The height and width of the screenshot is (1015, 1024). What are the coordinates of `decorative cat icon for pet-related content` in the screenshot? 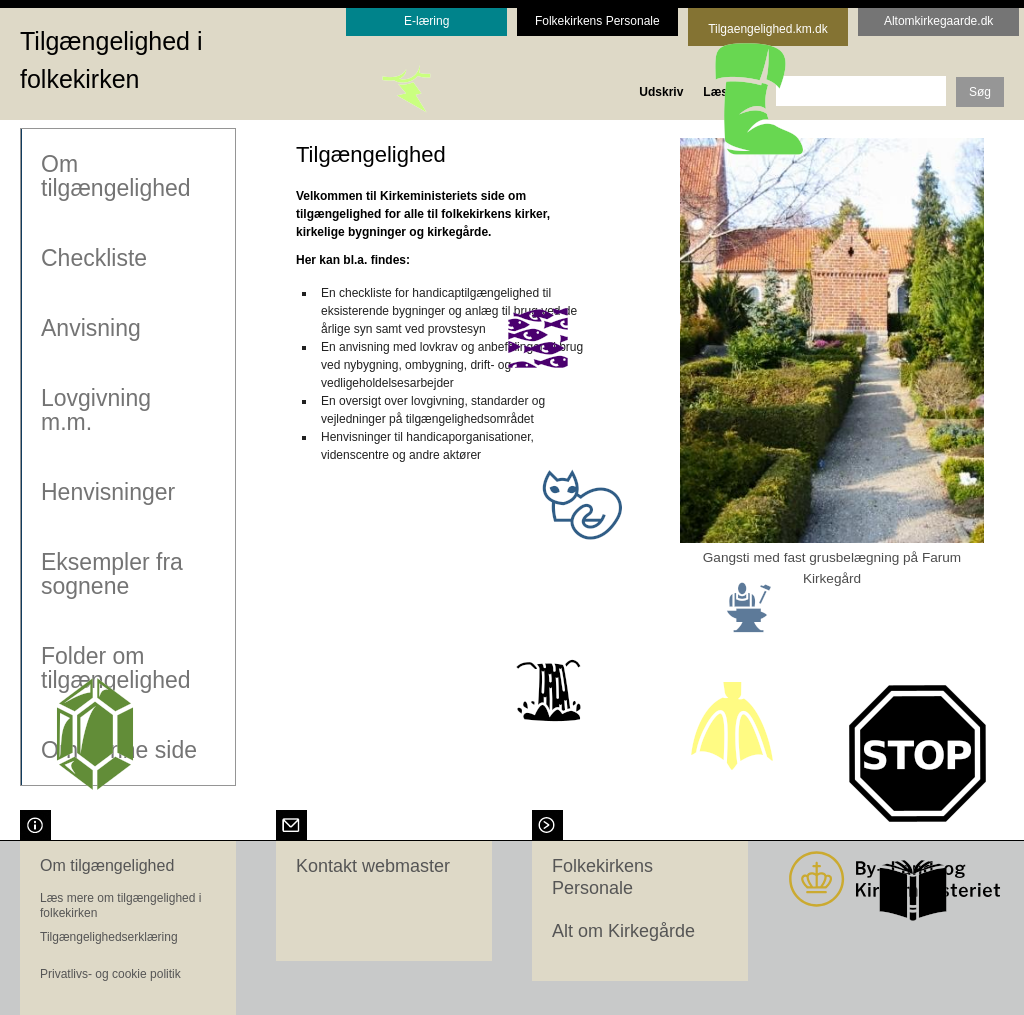 It's located at (582, 503).